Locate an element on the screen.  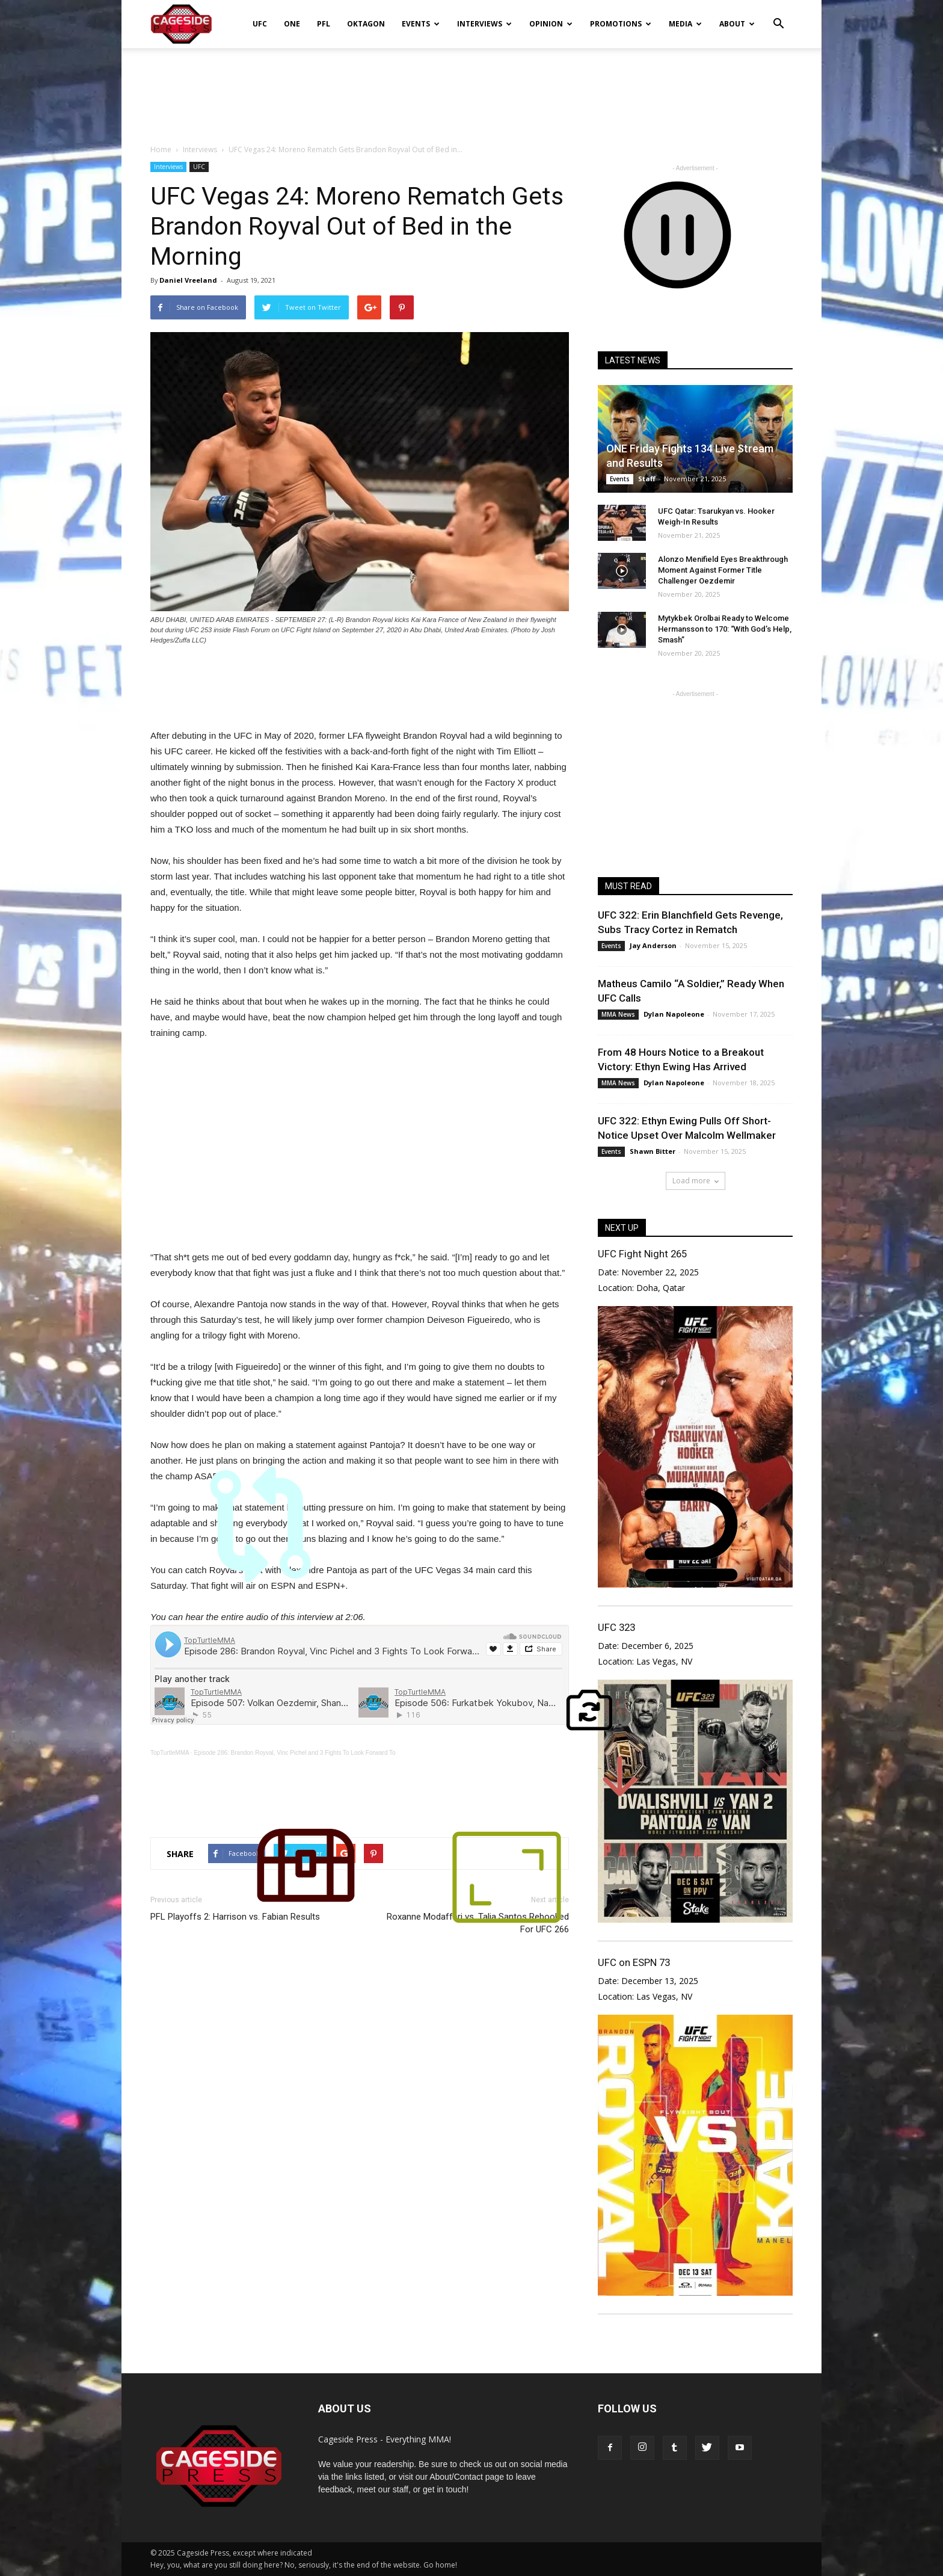
indicates a superset relationship in mathematical notation is located at coordinates (689, 1536).